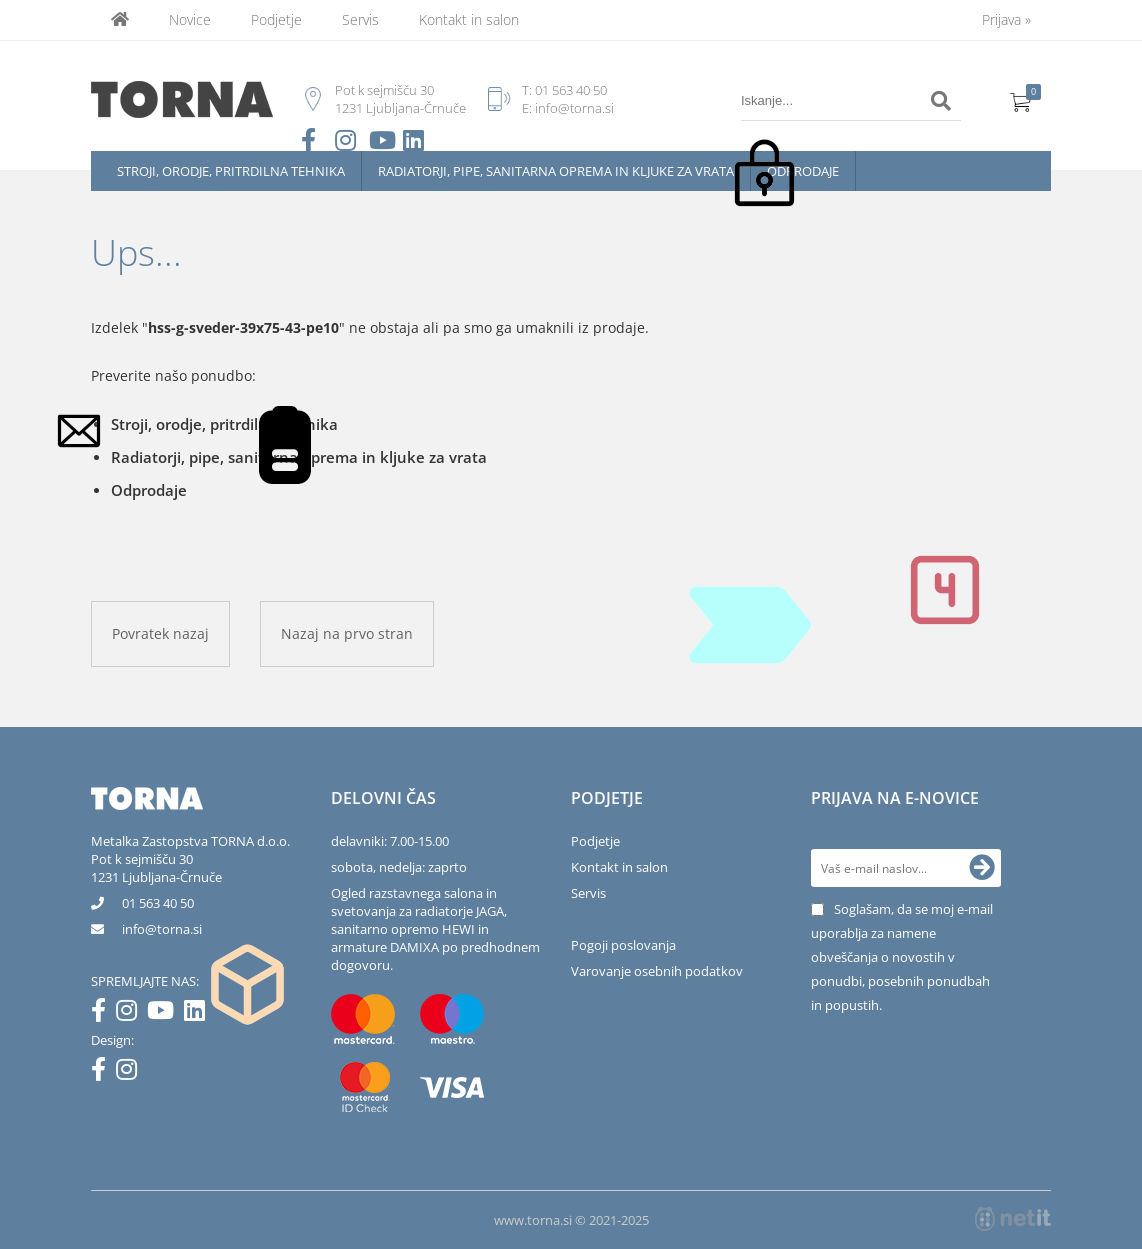 Image resolution: width=1142 pixels, height=1249 pixels. What do you see at coordinates (247, 984) in the screenshot?
I see `view 3D model or object` at bounding box center [247, 984].